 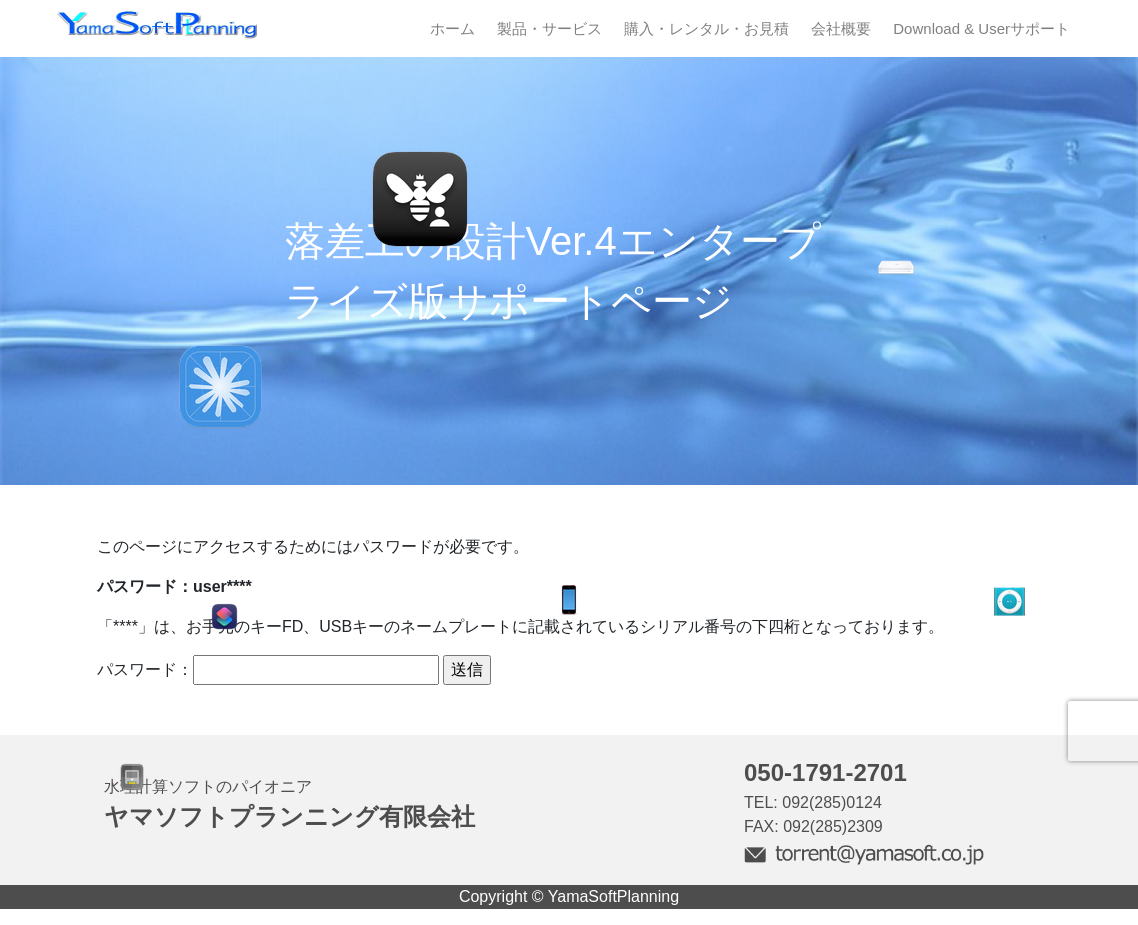 I want to click on sega genesis ROM file, so click(x=132, y=777).